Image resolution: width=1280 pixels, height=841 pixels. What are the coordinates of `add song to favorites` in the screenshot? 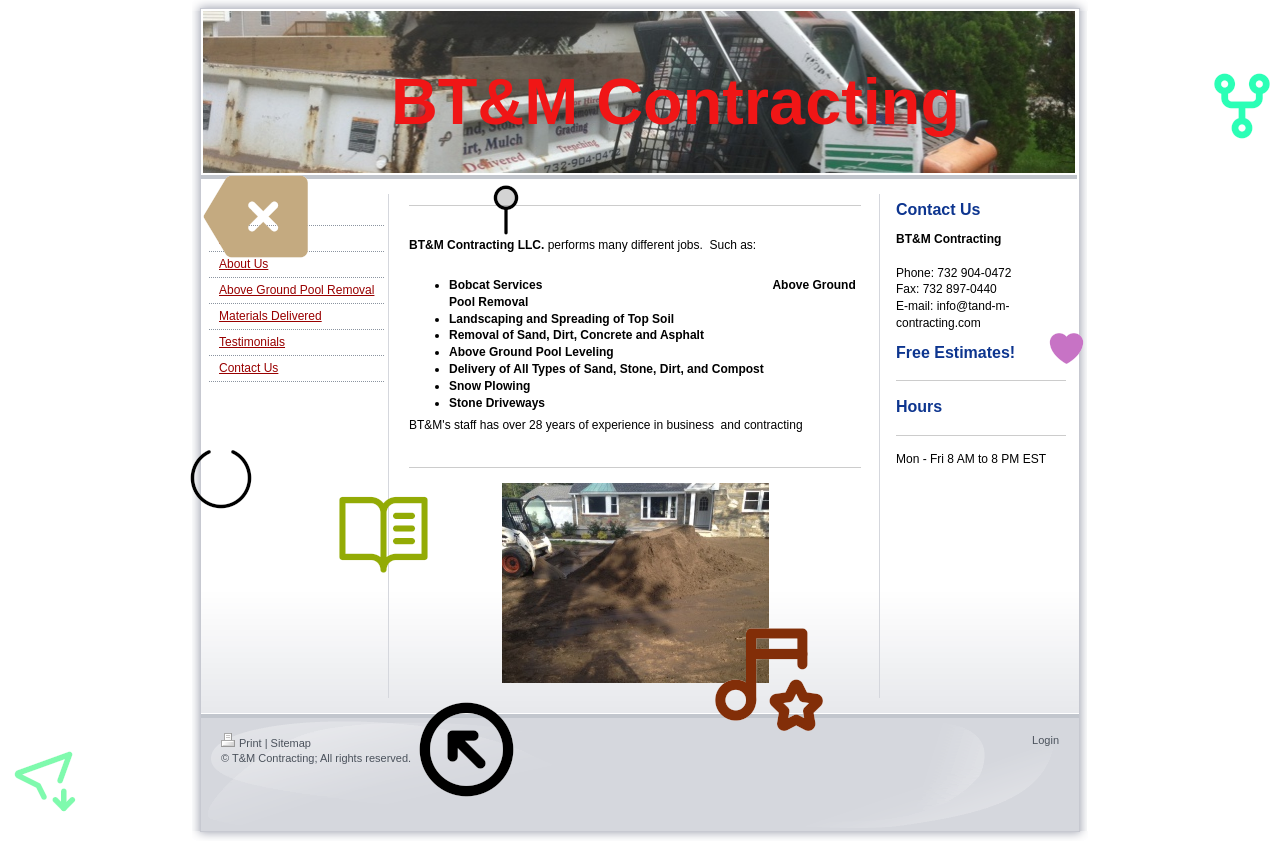 It's located at (766, 674).